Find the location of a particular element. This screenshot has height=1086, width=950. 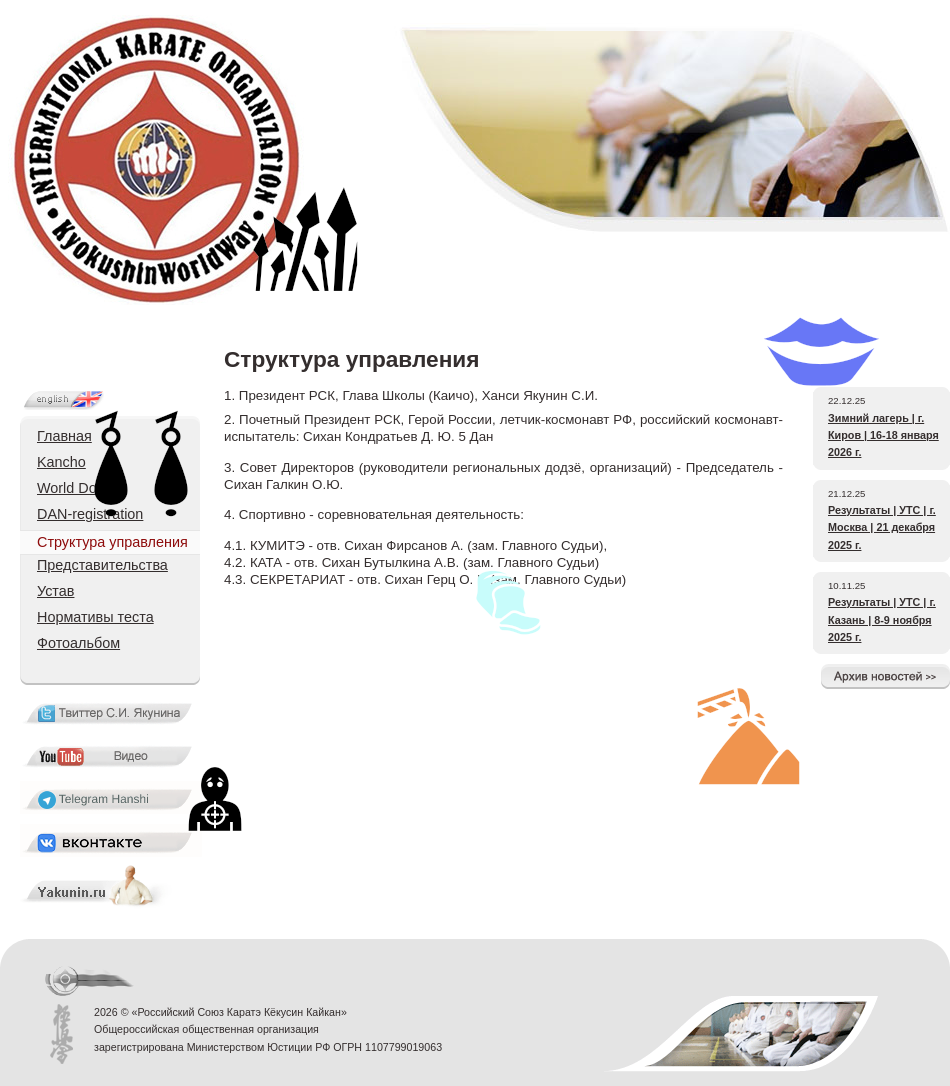

target or aim at an enemy is located at coordinates (215, 799).